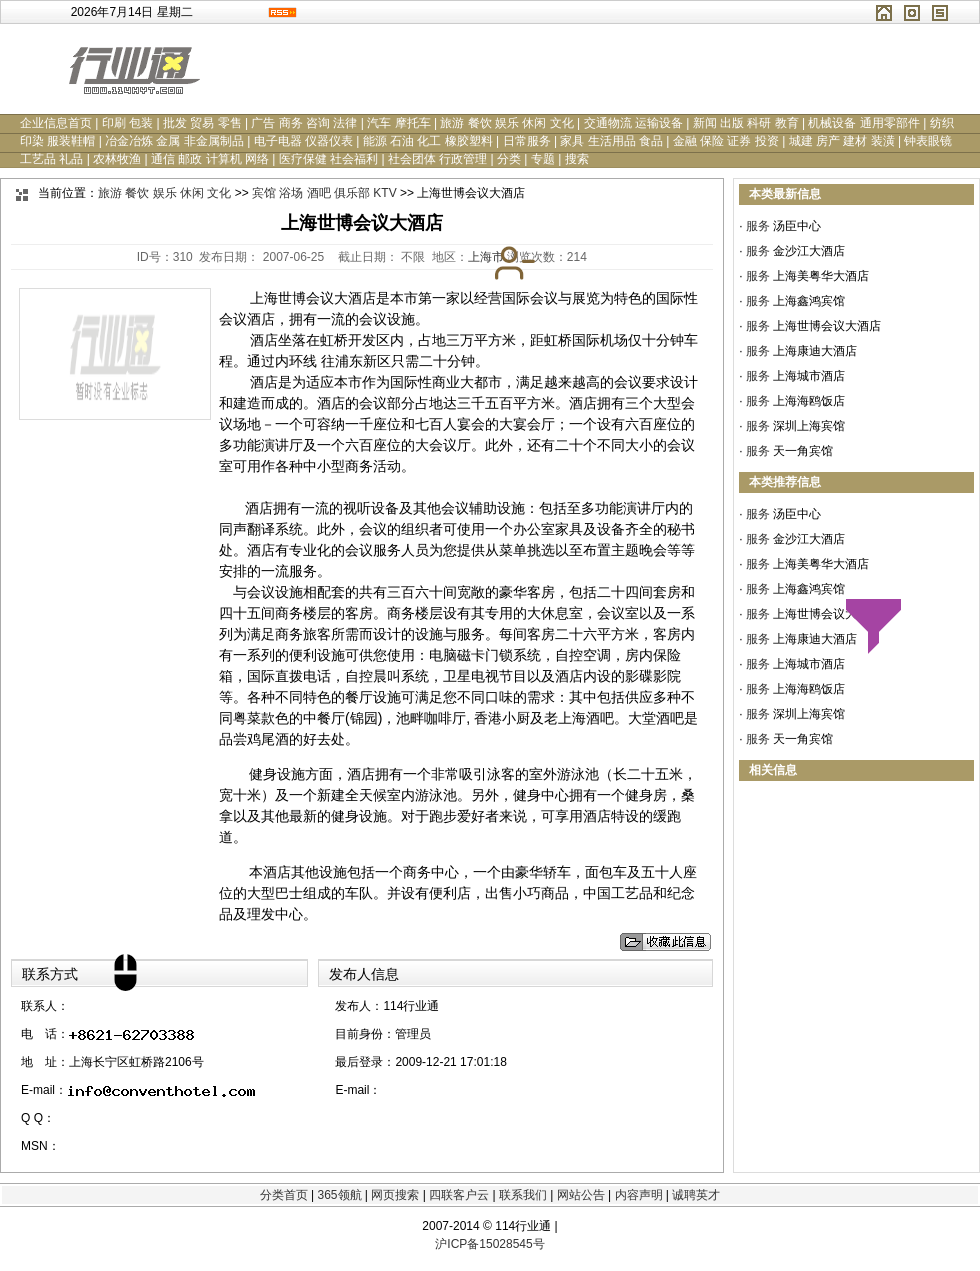 The height and width of the screenshot is (1271, 980). What do you see at coordinates (515, 263) in the screenshot?
I see `remove a user or contact` at bounding box center [515, 263].